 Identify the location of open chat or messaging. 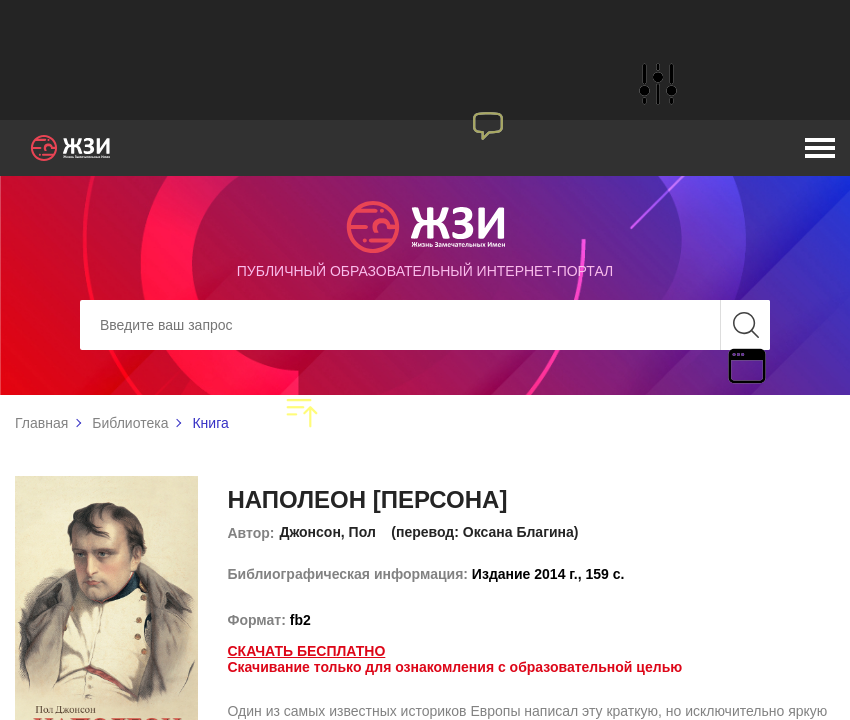
(488, 126).